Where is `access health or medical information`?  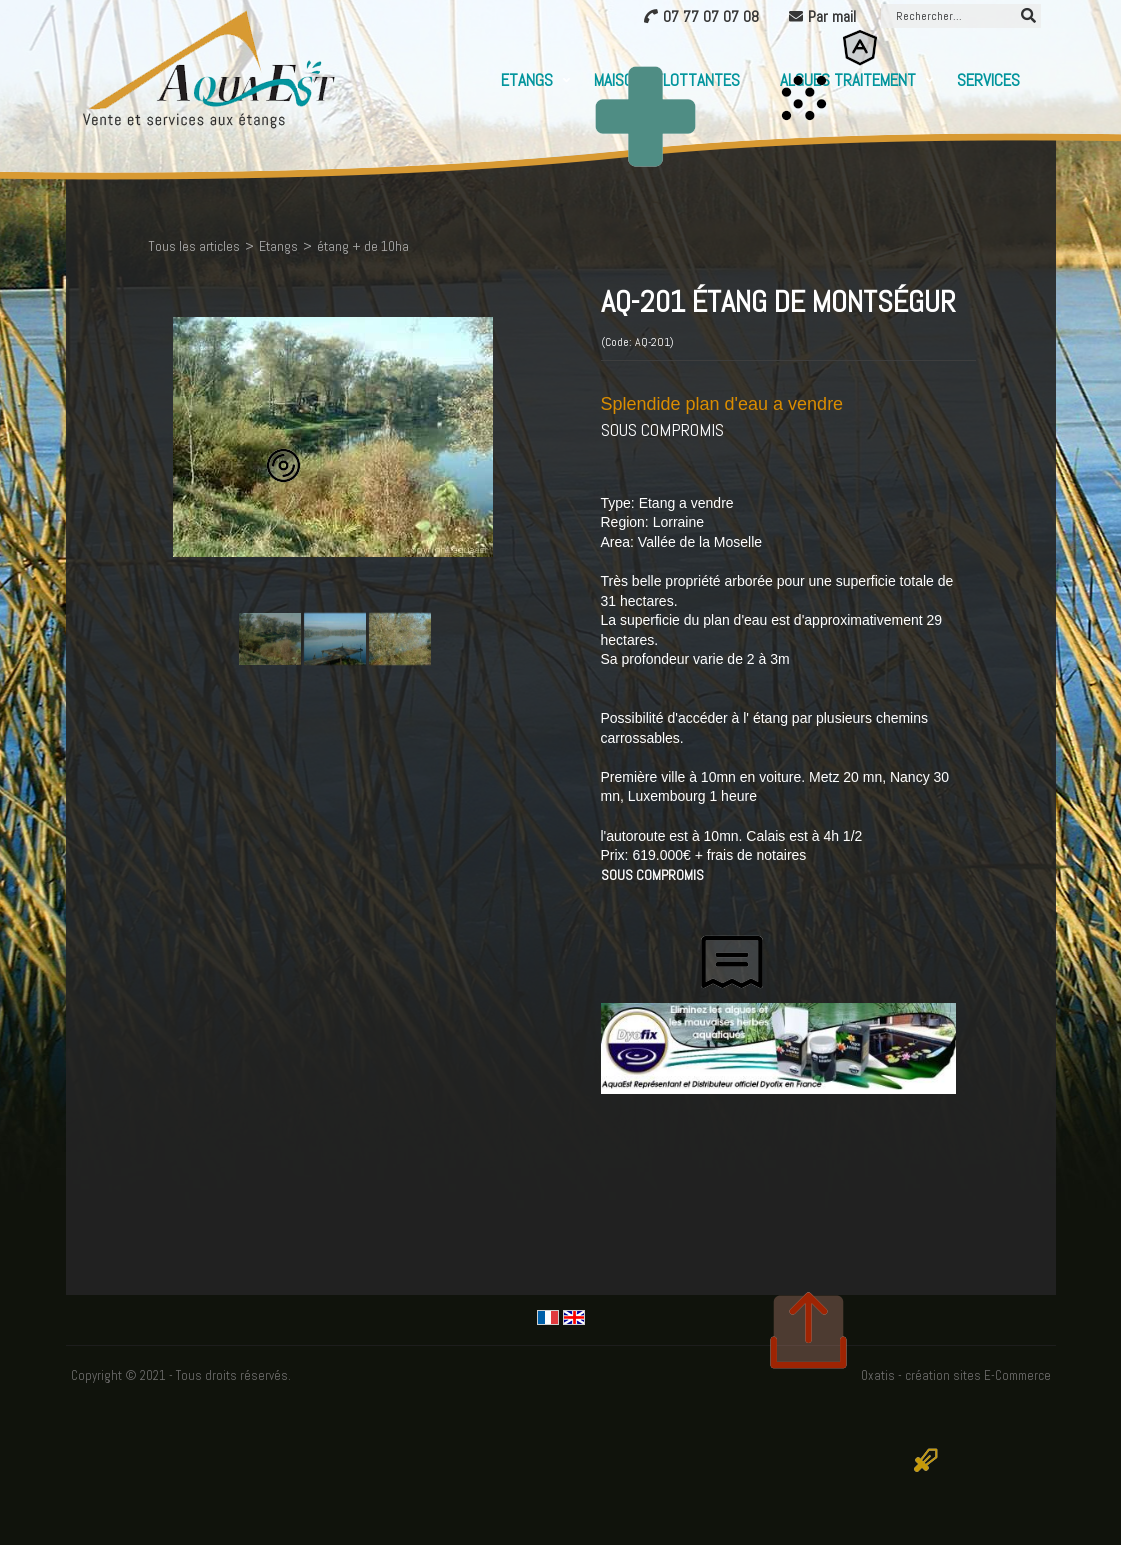 access health or medical information is located at coordinates (645, 116).